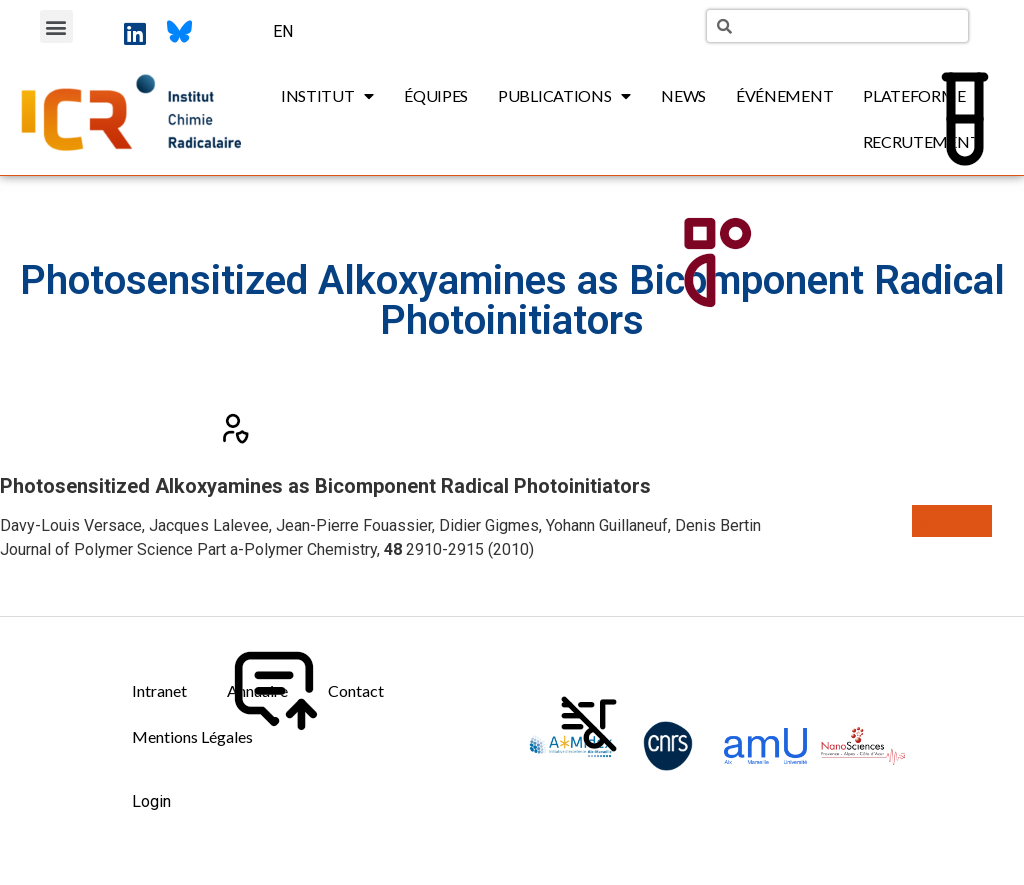 The height and width of the screenshot is (885, 1024). I want to click on radix ui component library logo, so click(715, 262).